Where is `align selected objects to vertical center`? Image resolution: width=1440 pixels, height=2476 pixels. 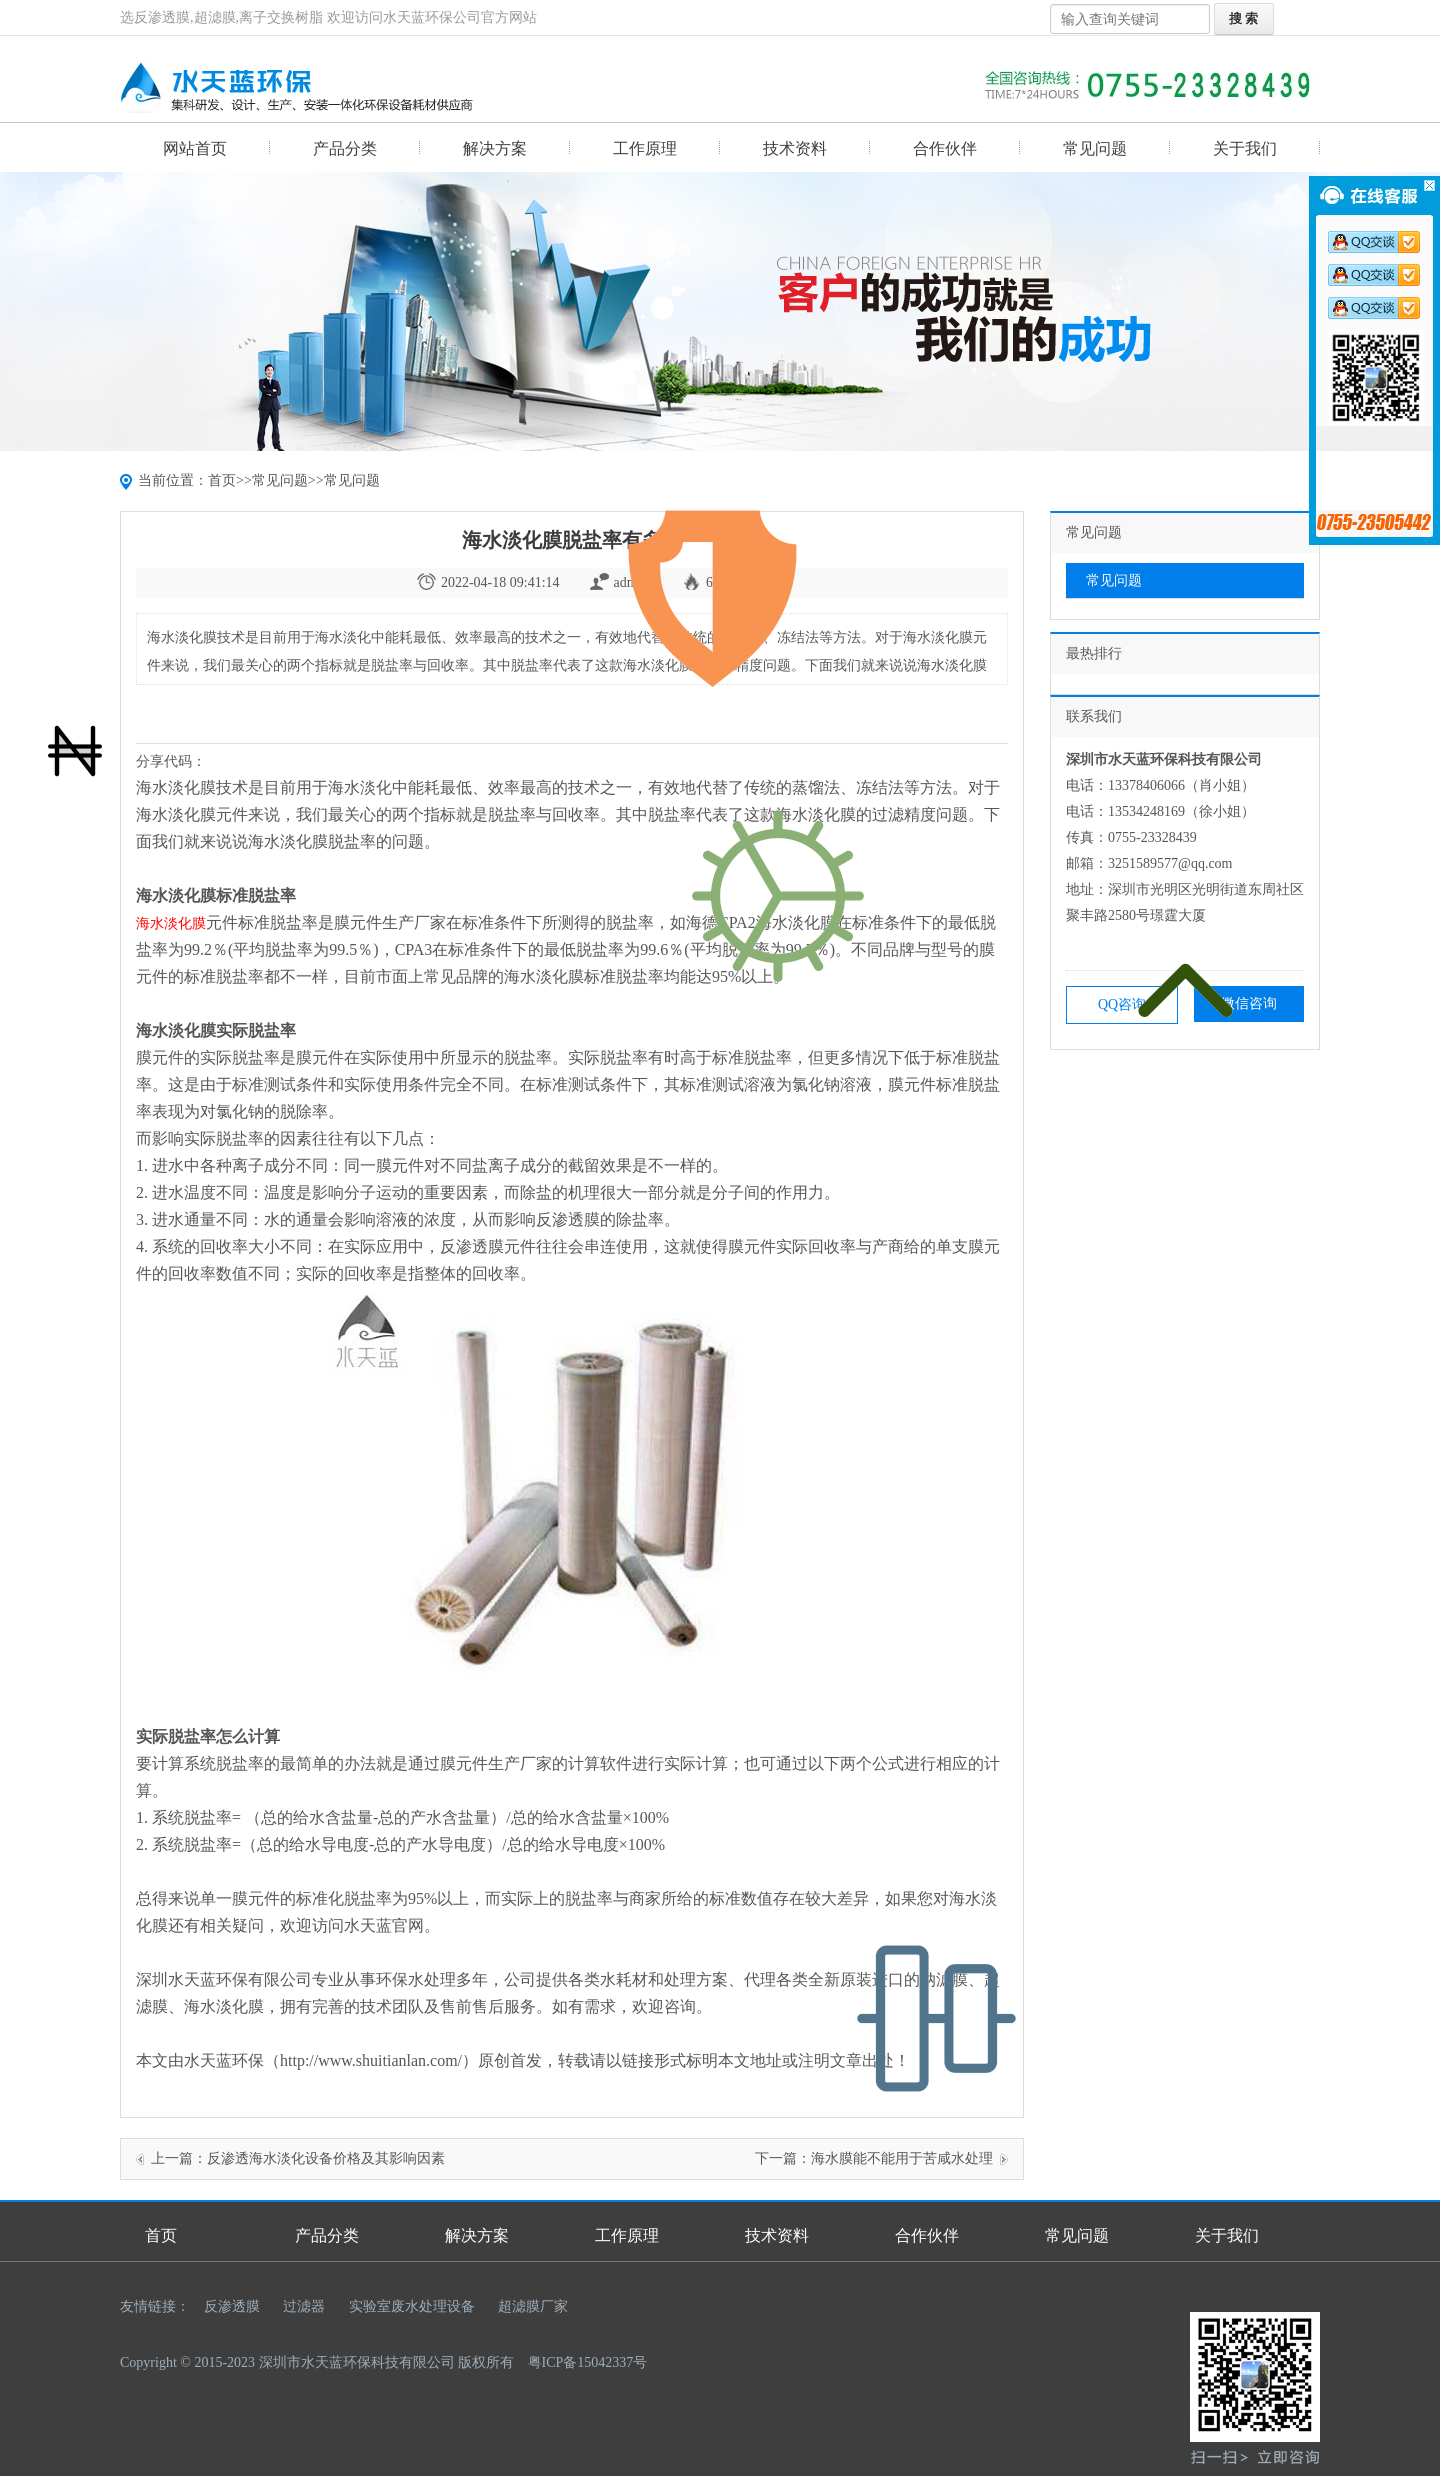
align selected objects to vertical center is located at coordinates (936, 2018).